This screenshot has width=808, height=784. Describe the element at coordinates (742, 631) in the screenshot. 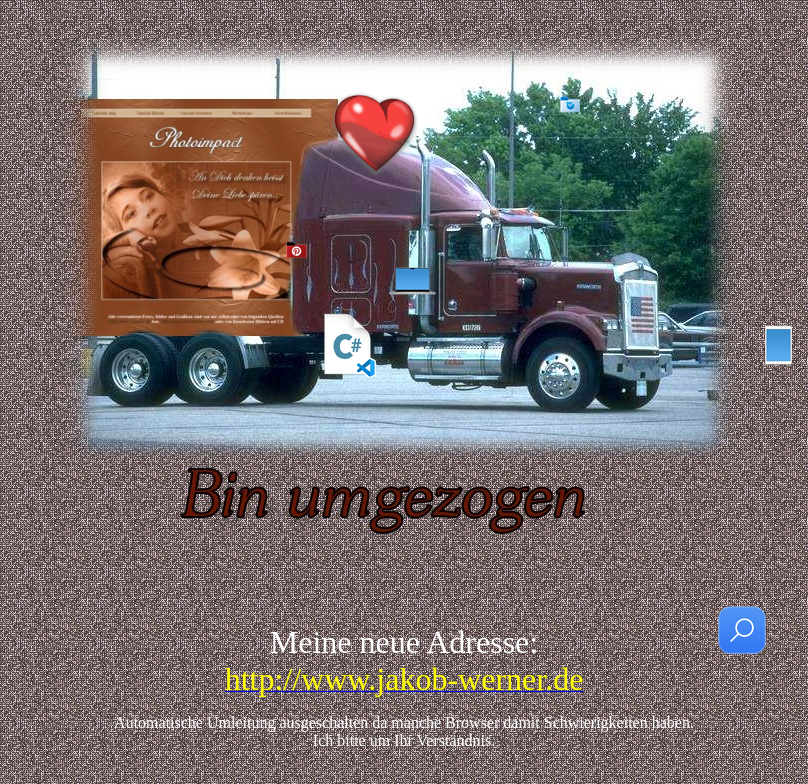

I see `open search or spotlight functionality` at that location.